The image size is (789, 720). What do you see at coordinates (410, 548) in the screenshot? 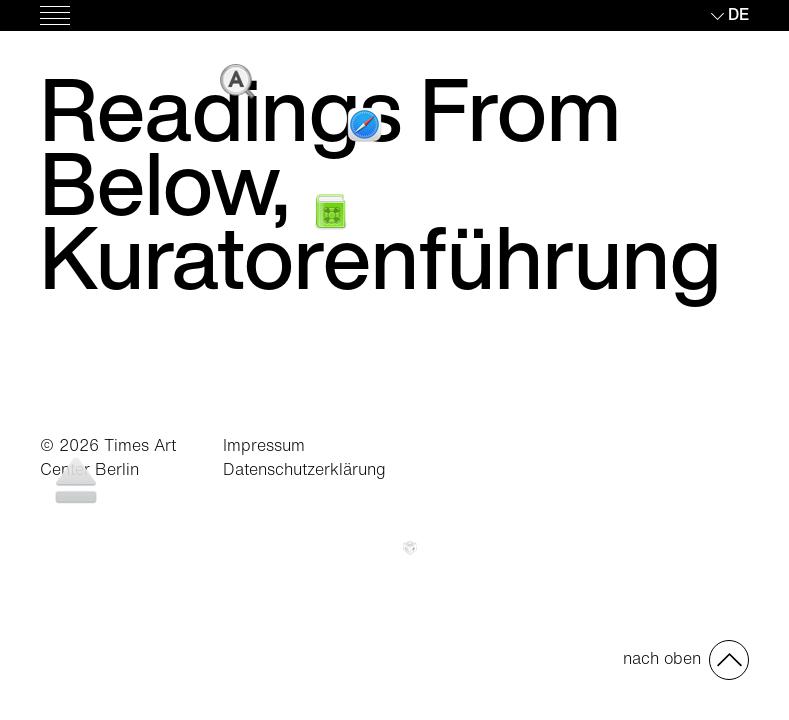
I see `scripting addition or plugin component for script editor` at bounding box center [410, 548].